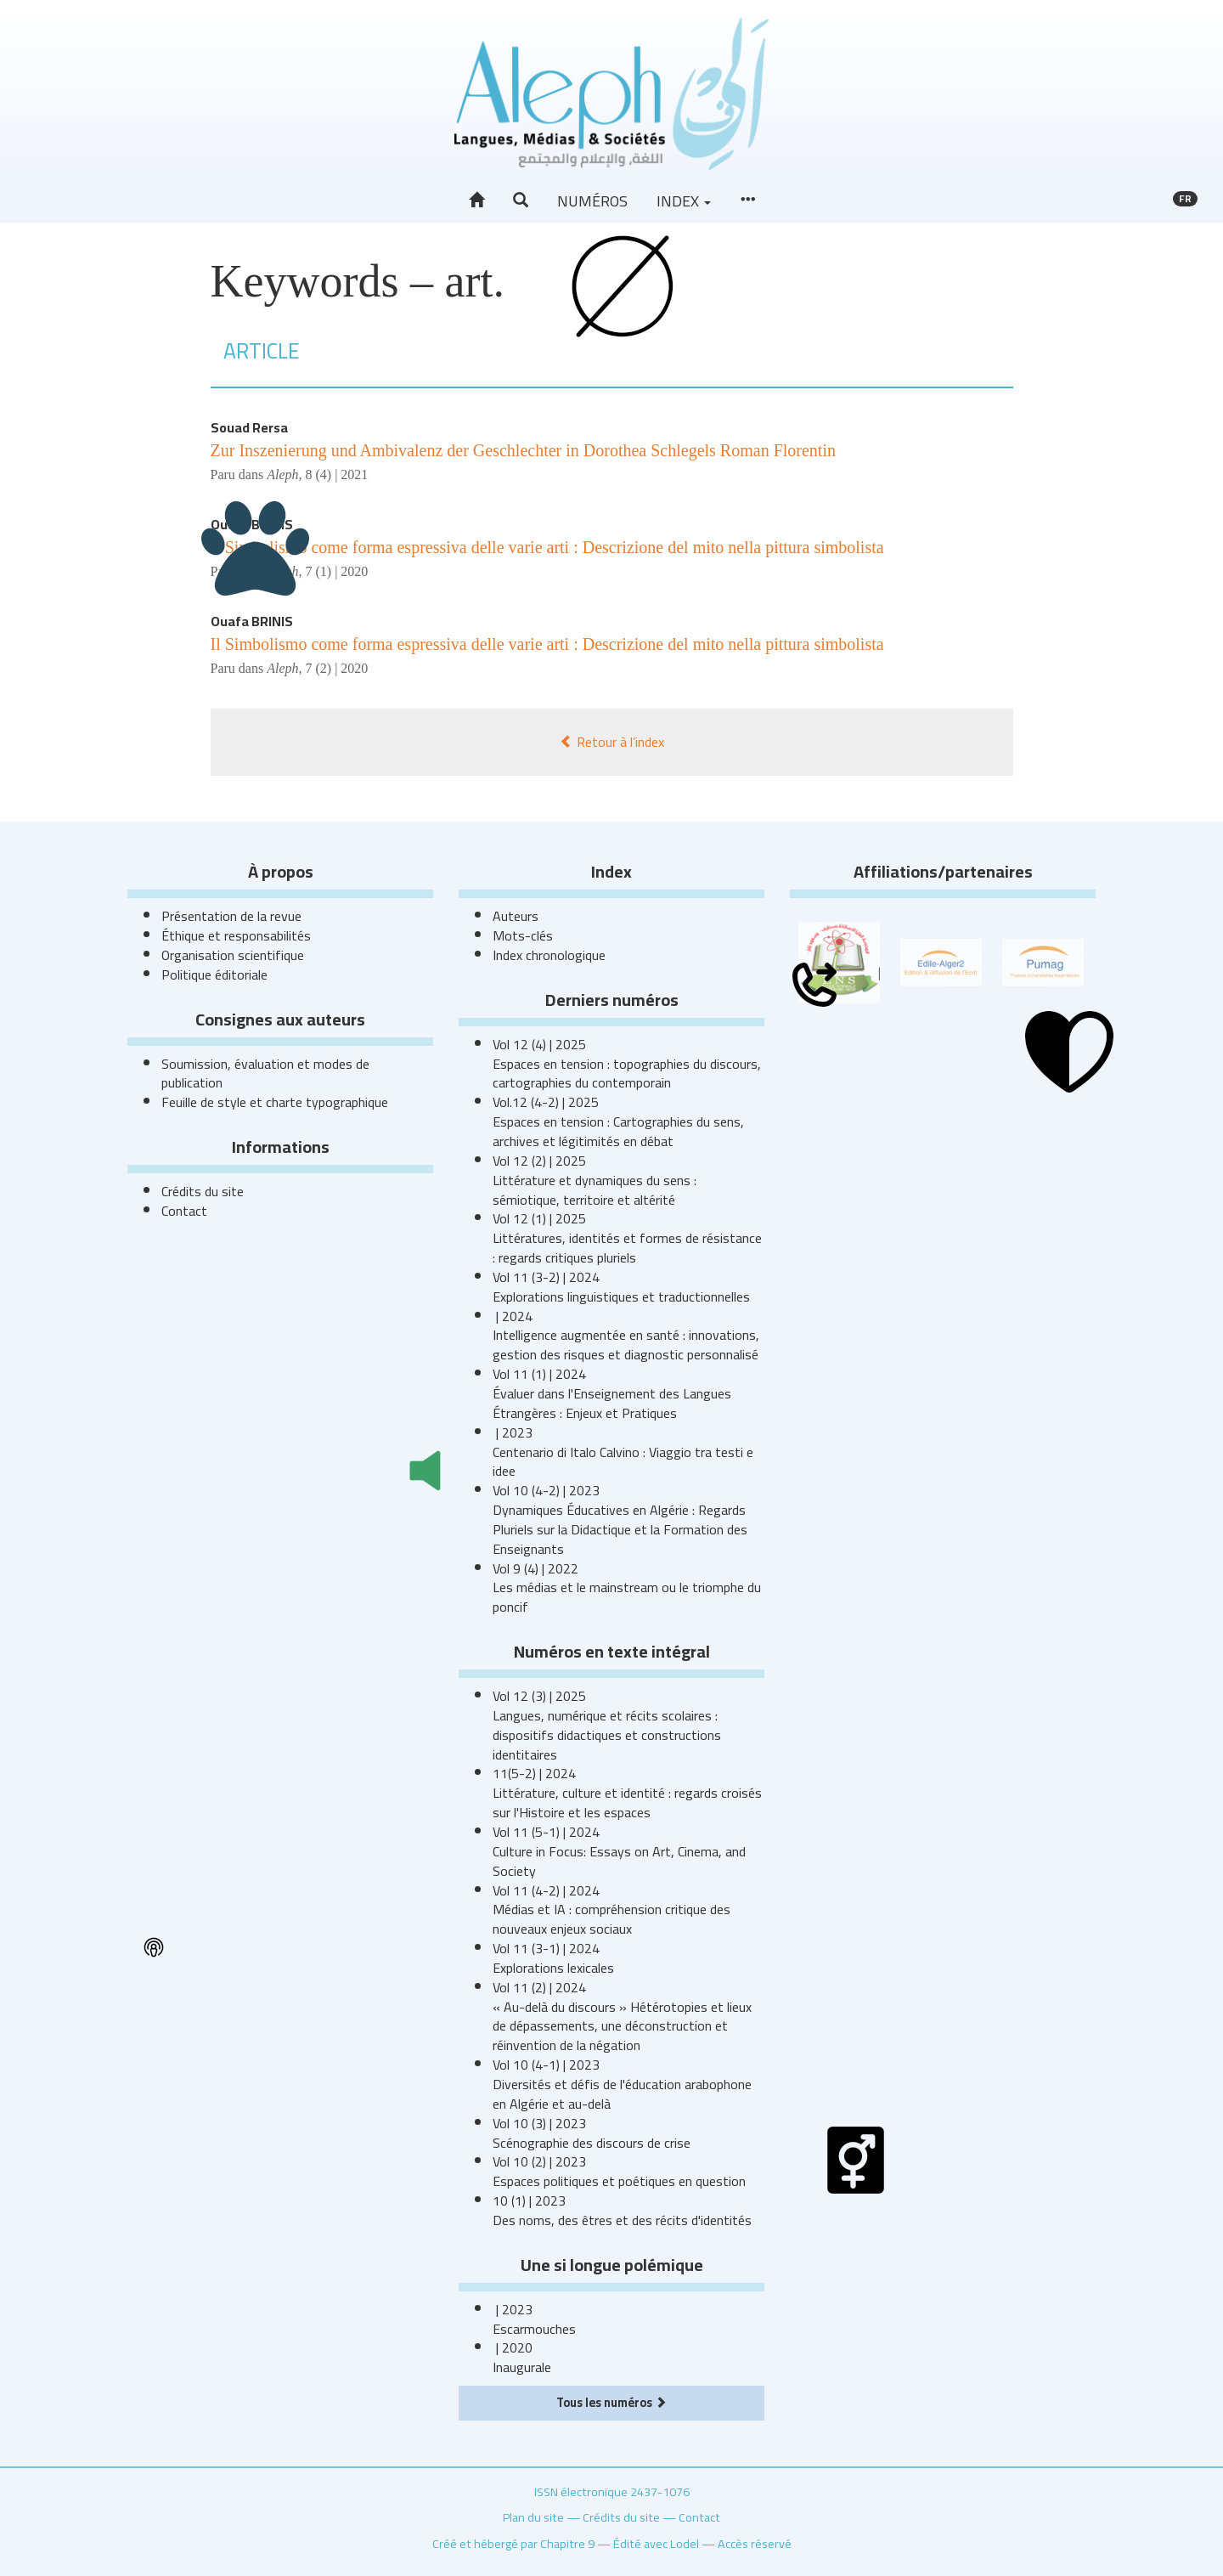 Image resolution: width=1223 pixels, height=2576 pixels. I want to click on indicates an empty or null state, so click(623, 286).